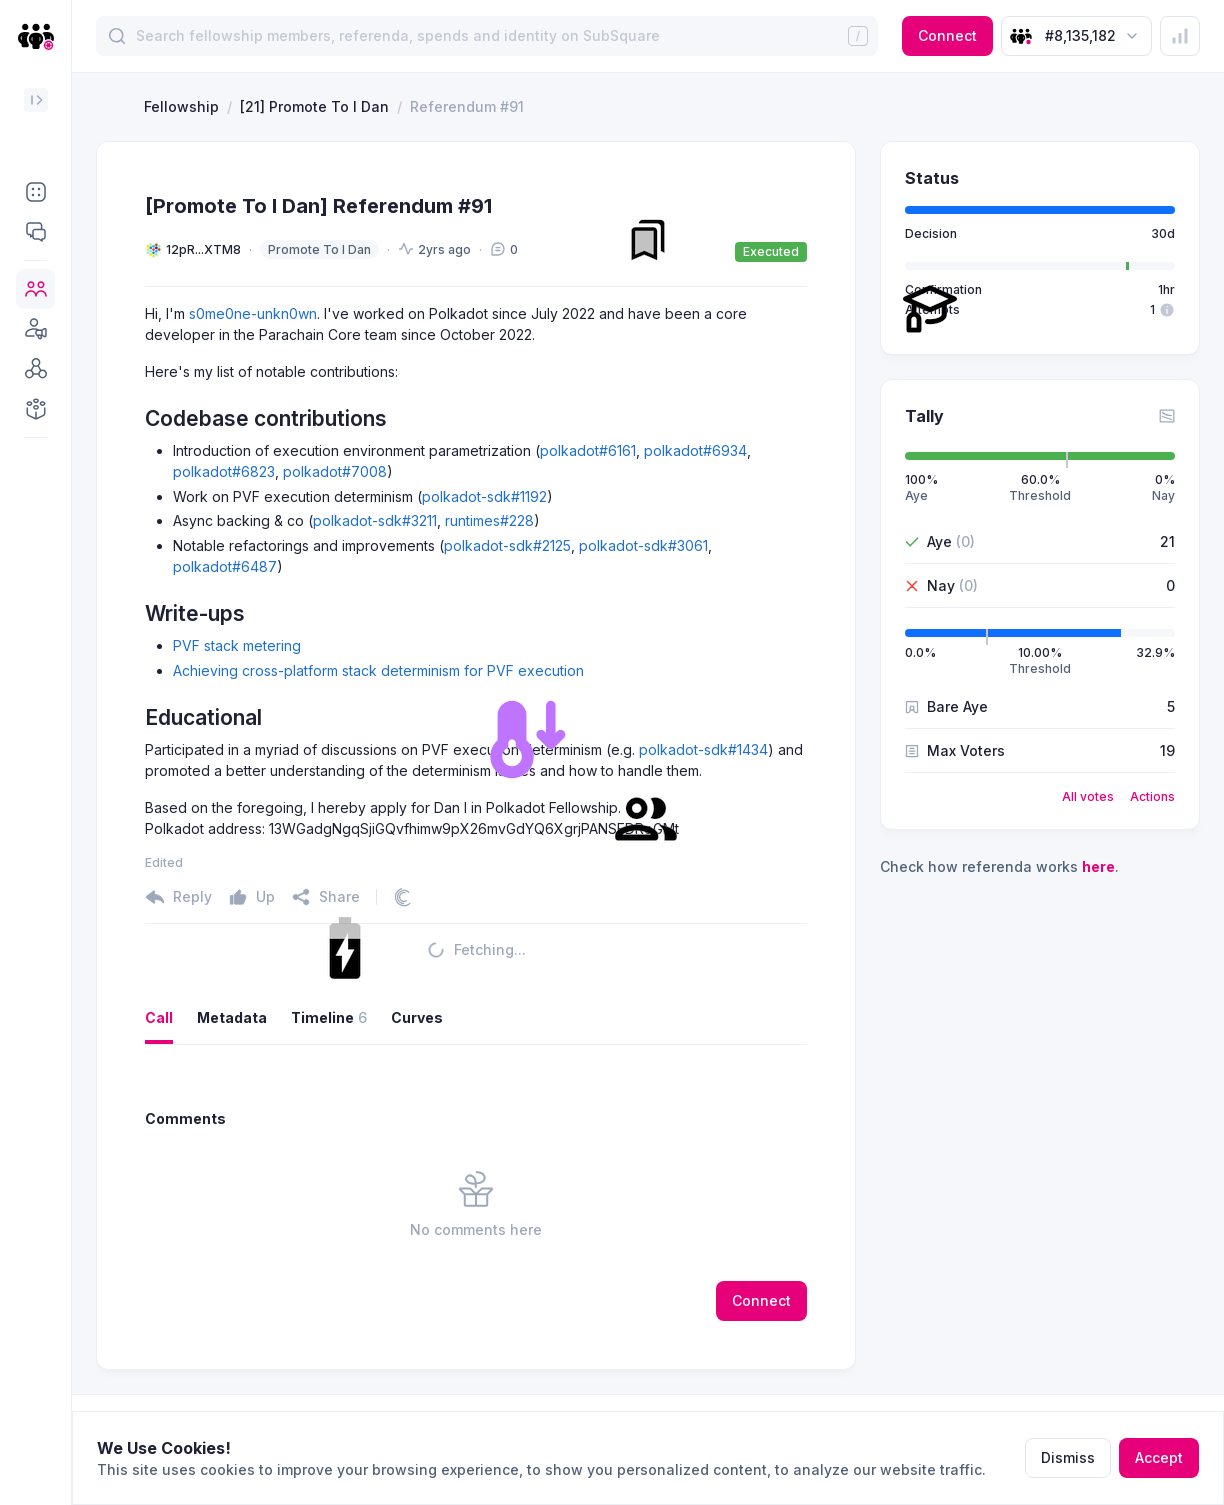 The image size is (1224, 1505). I want to click on view your saved bookmarks, so click(648, 240).